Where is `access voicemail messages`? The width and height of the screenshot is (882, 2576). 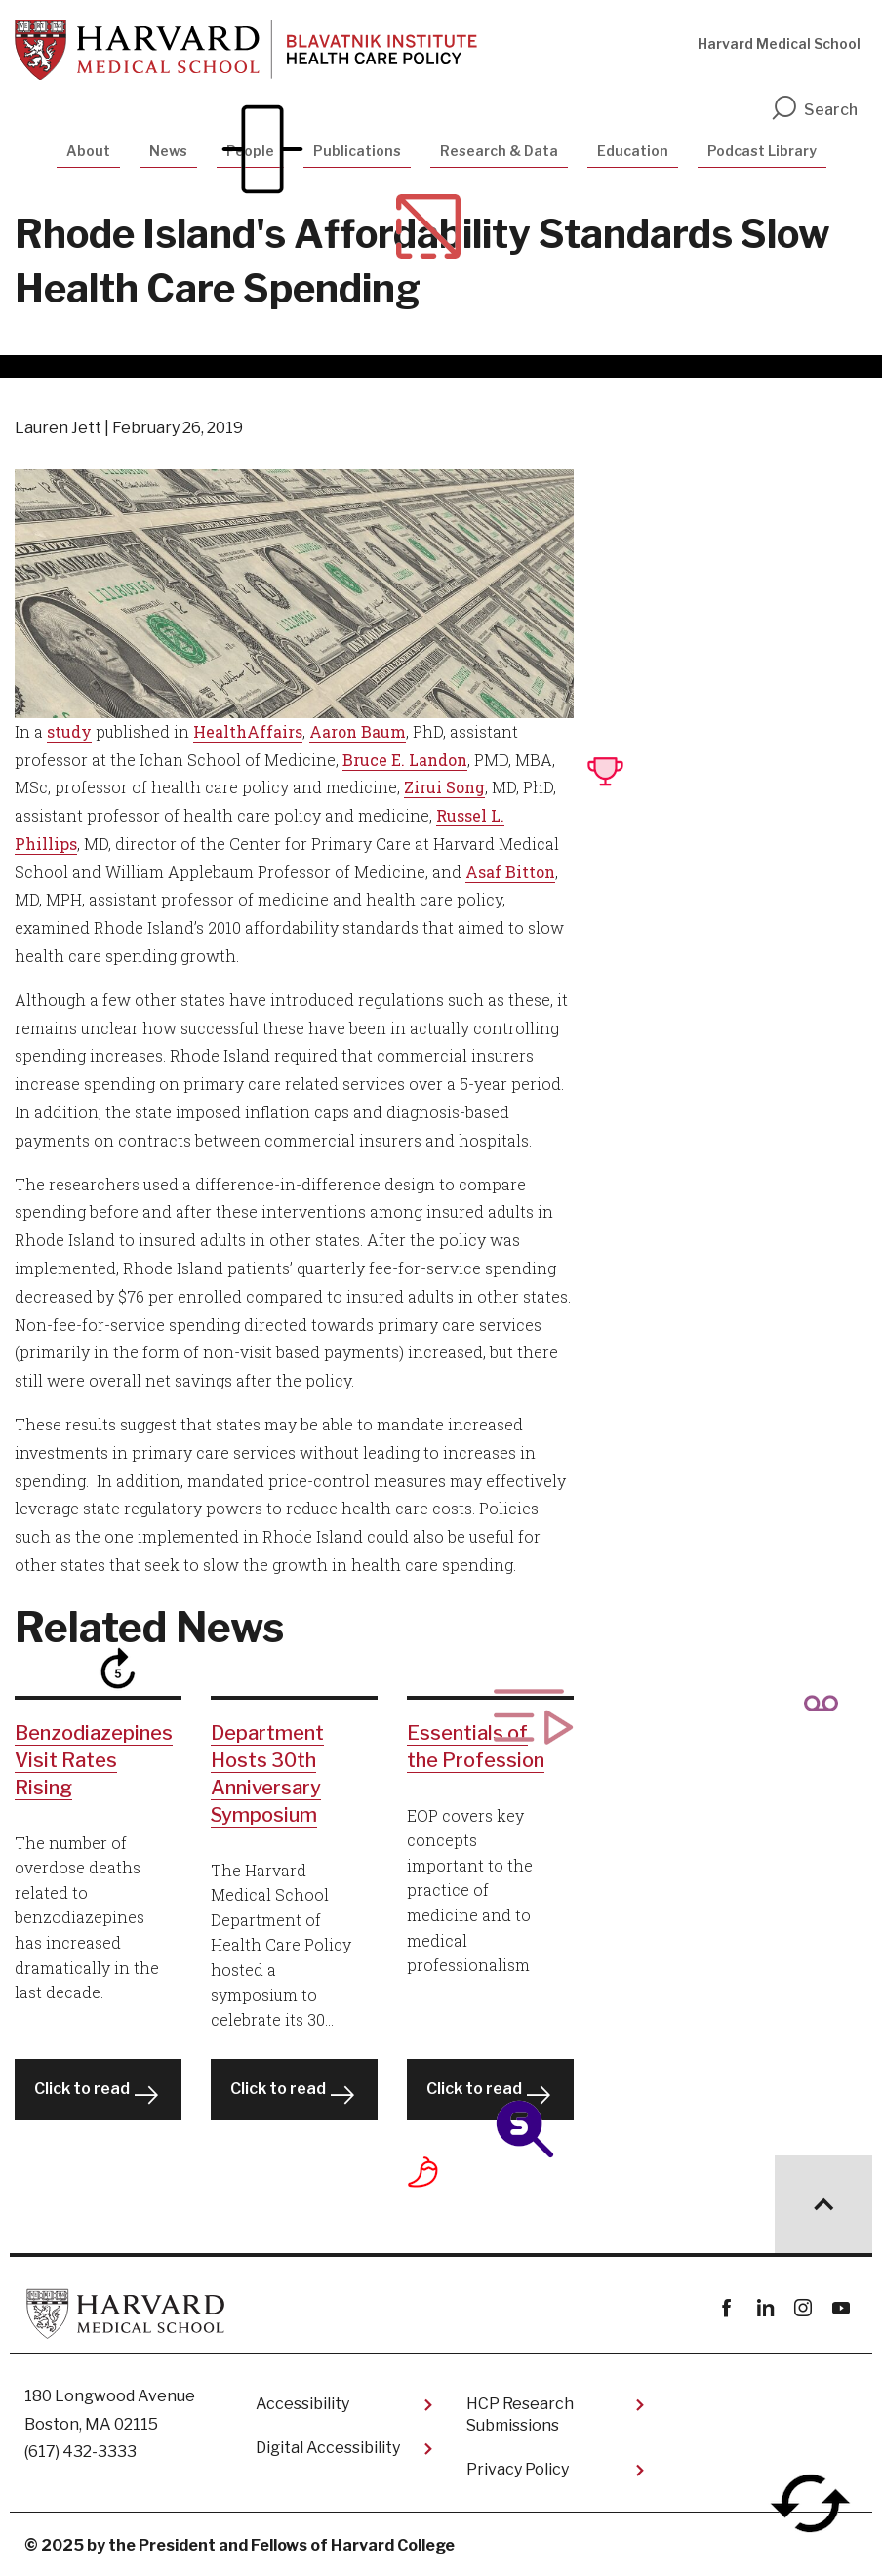 access voicemail messages is located at coordinates (821, 1703).